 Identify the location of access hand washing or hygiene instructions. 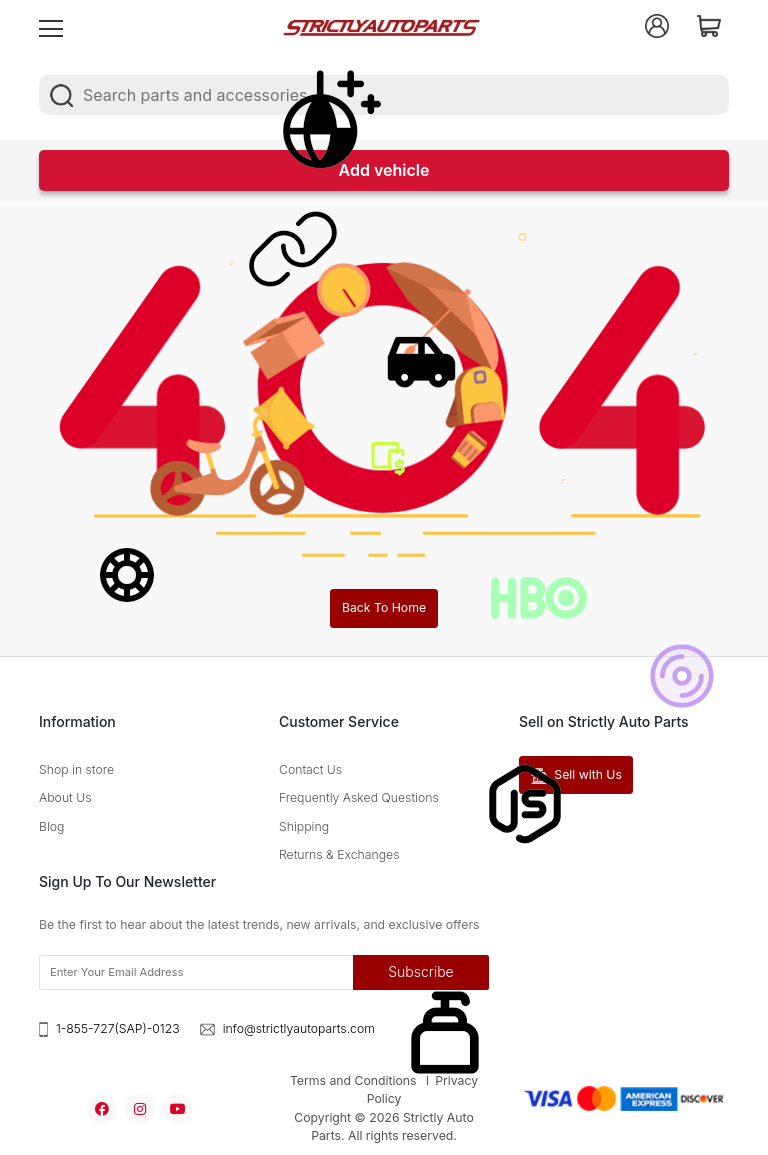
(445, 1034).